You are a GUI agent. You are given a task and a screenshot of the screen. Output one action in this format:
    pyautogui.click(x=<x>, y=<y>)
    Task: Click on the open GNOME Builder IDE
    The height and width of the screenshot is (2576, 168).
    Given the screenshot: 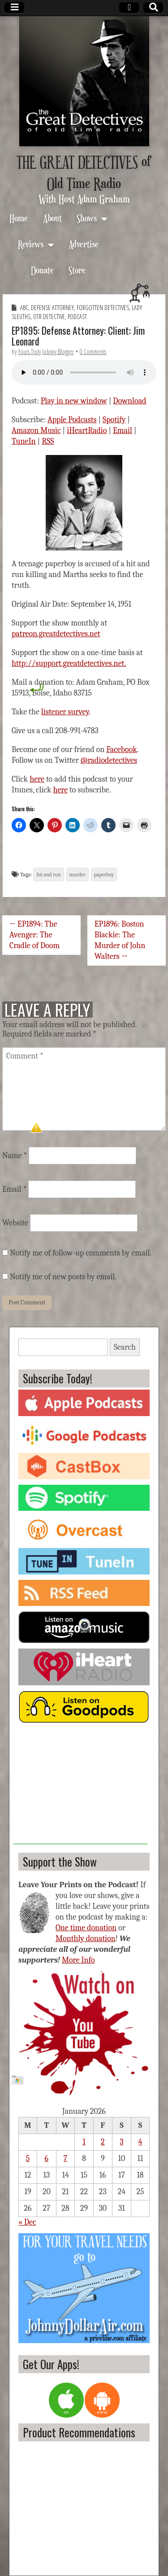 What is the action you would take?
    pyautogui.click(x=140, y=292)
    